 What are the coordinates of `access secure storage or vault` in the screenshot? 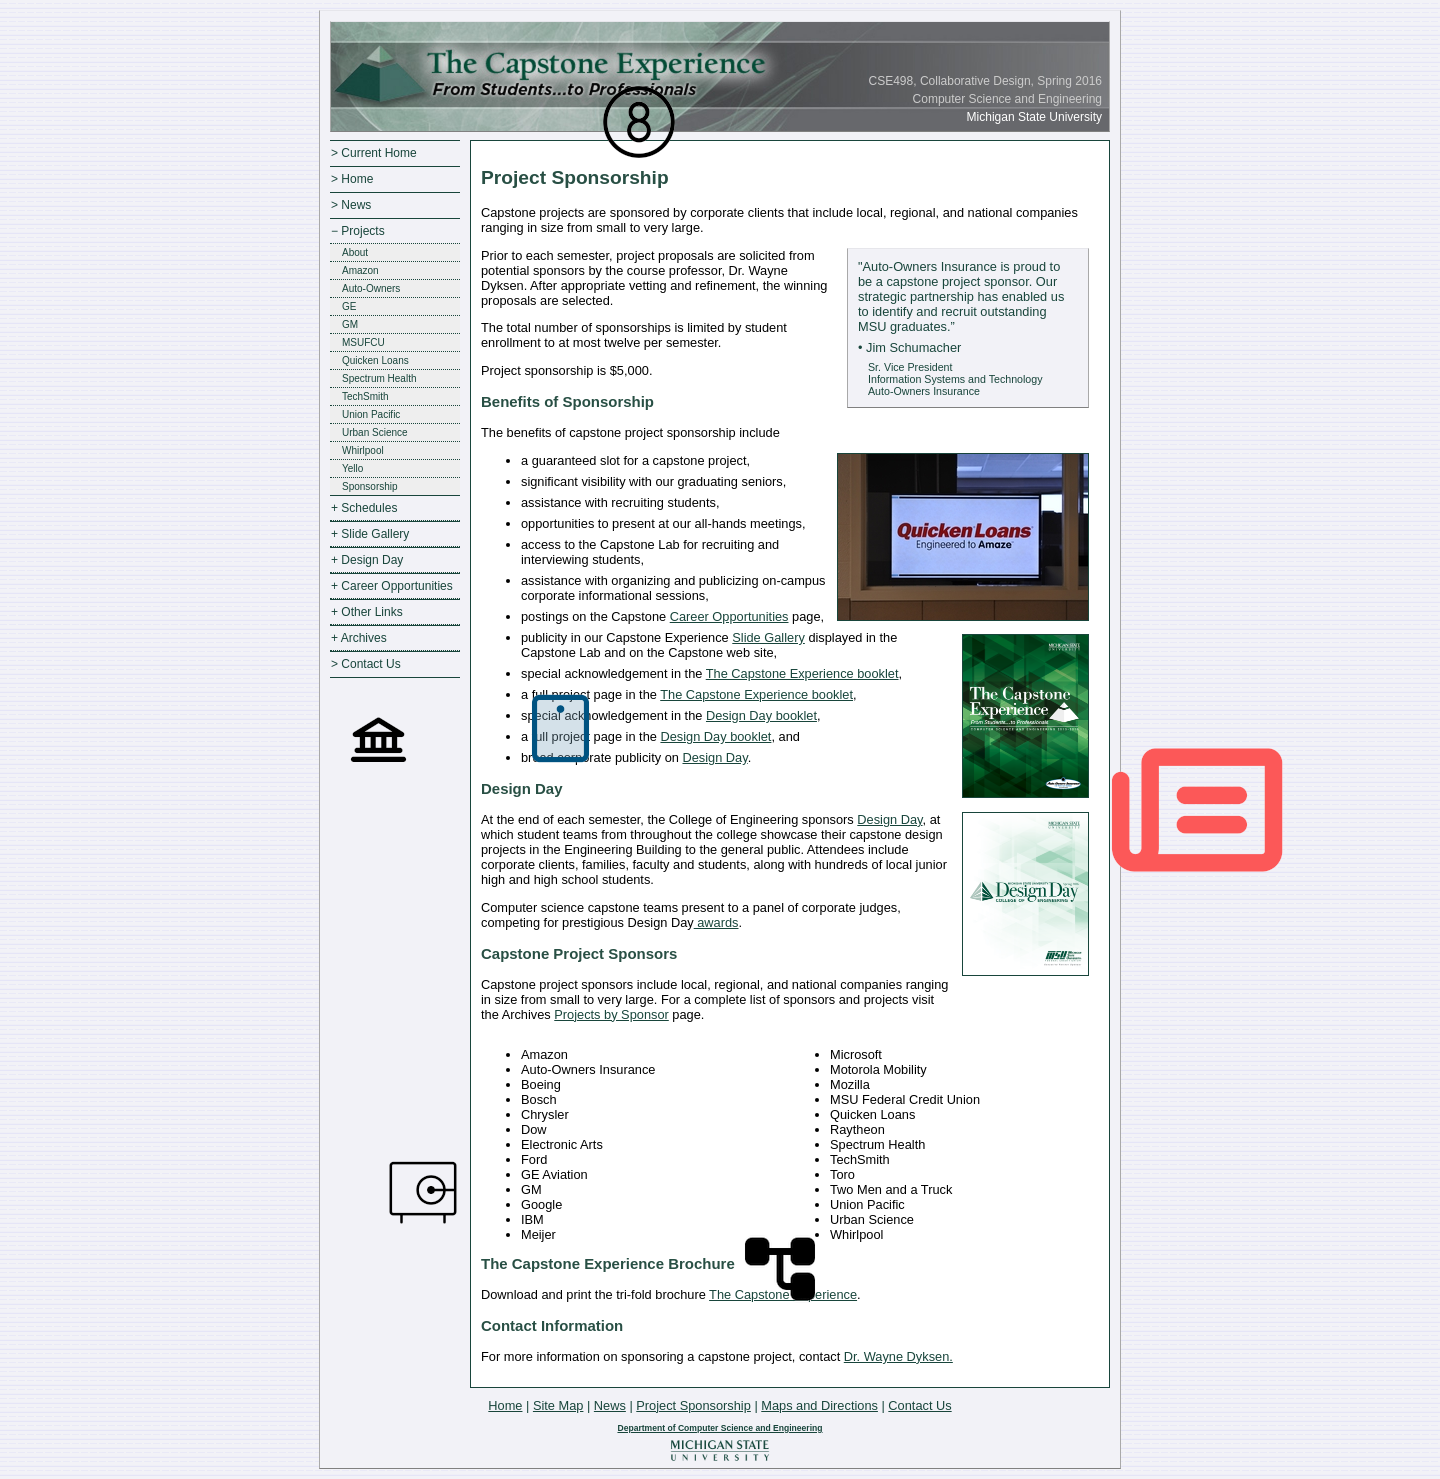 It's located at (423, 1190).